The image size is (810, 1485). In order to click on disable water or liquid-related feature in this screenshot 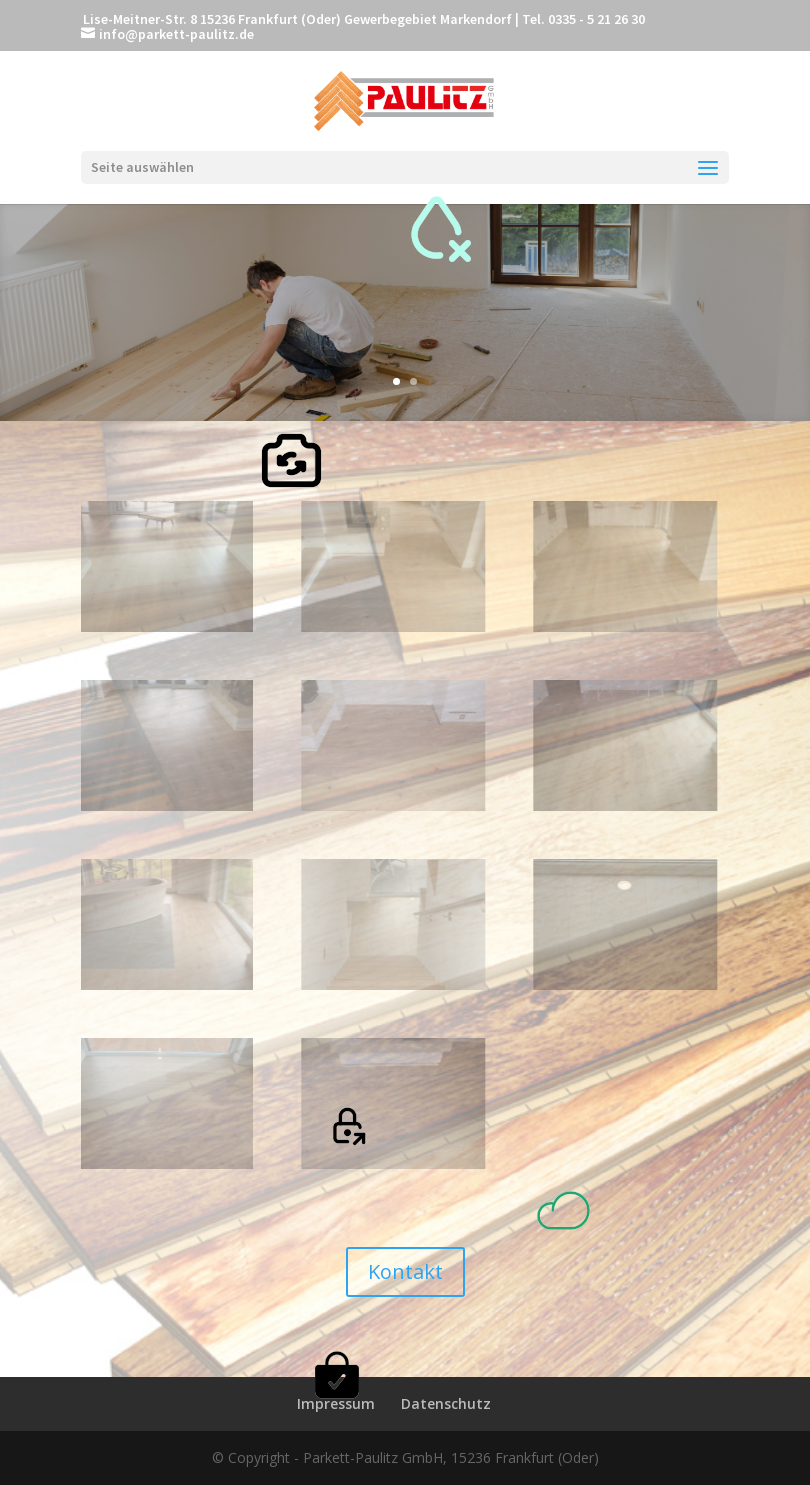, I will do `click(436, 227)`.